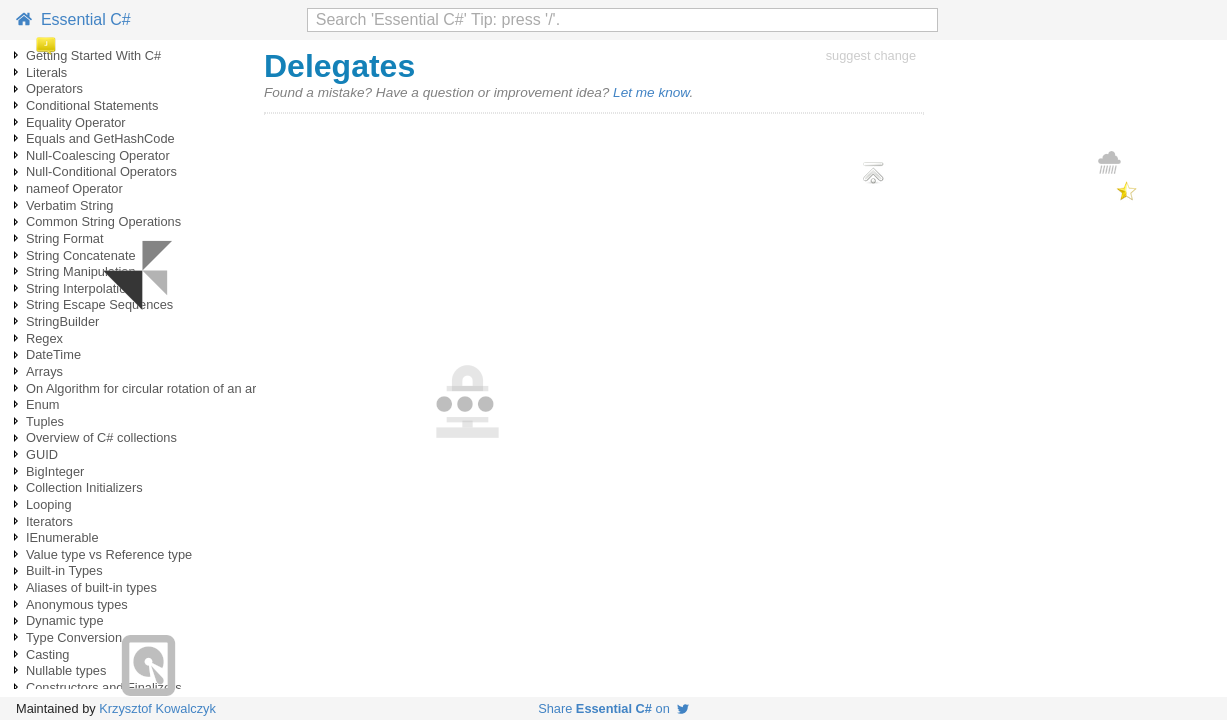  What do you see at coordinates (467, 401) in the screenshot?
I see `indicates vpn connection is being established` at bounding box center [467, 401].